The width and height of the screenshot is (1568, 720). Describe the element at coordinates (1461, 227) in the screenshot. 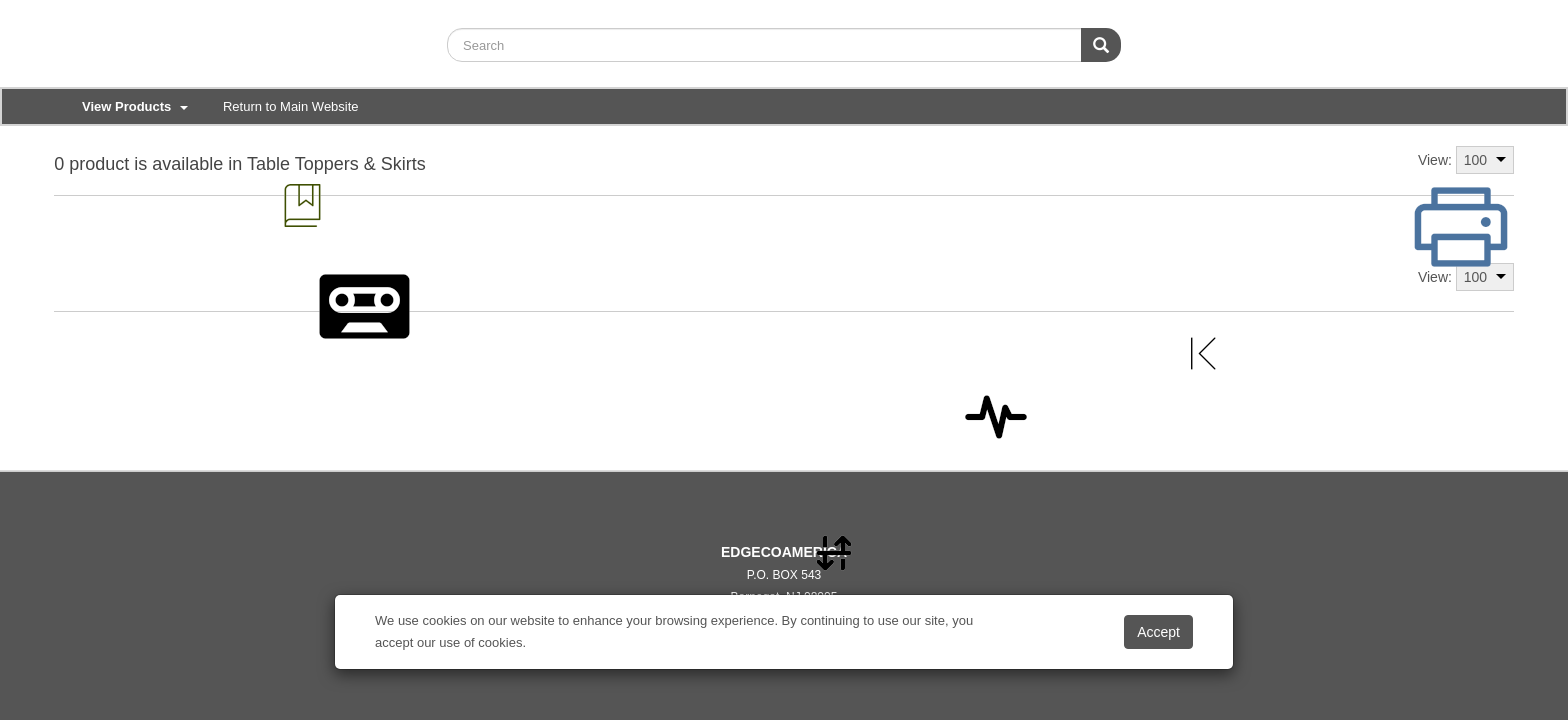

I see `print the current document` at that location.